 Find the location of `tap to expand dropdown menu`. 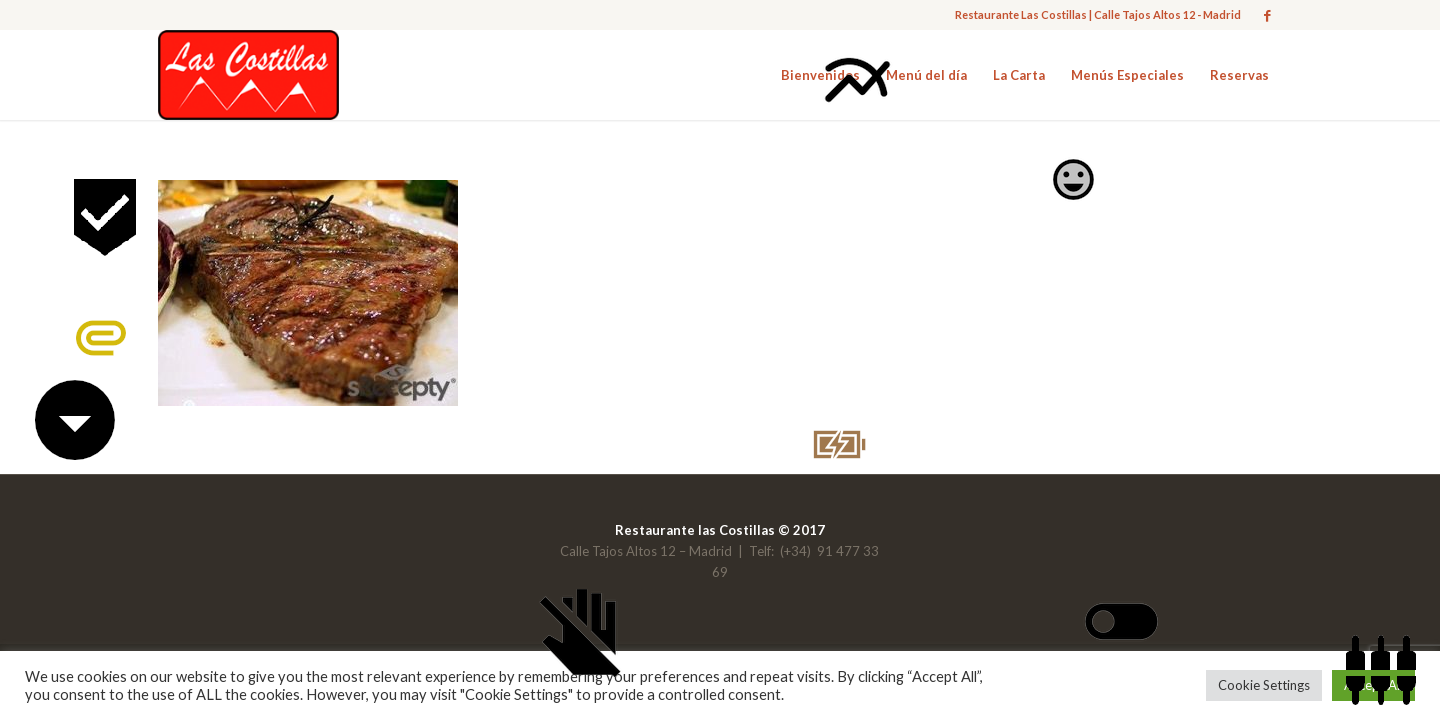

tap to expand dropdown menu is located at coordinates (75, 420).